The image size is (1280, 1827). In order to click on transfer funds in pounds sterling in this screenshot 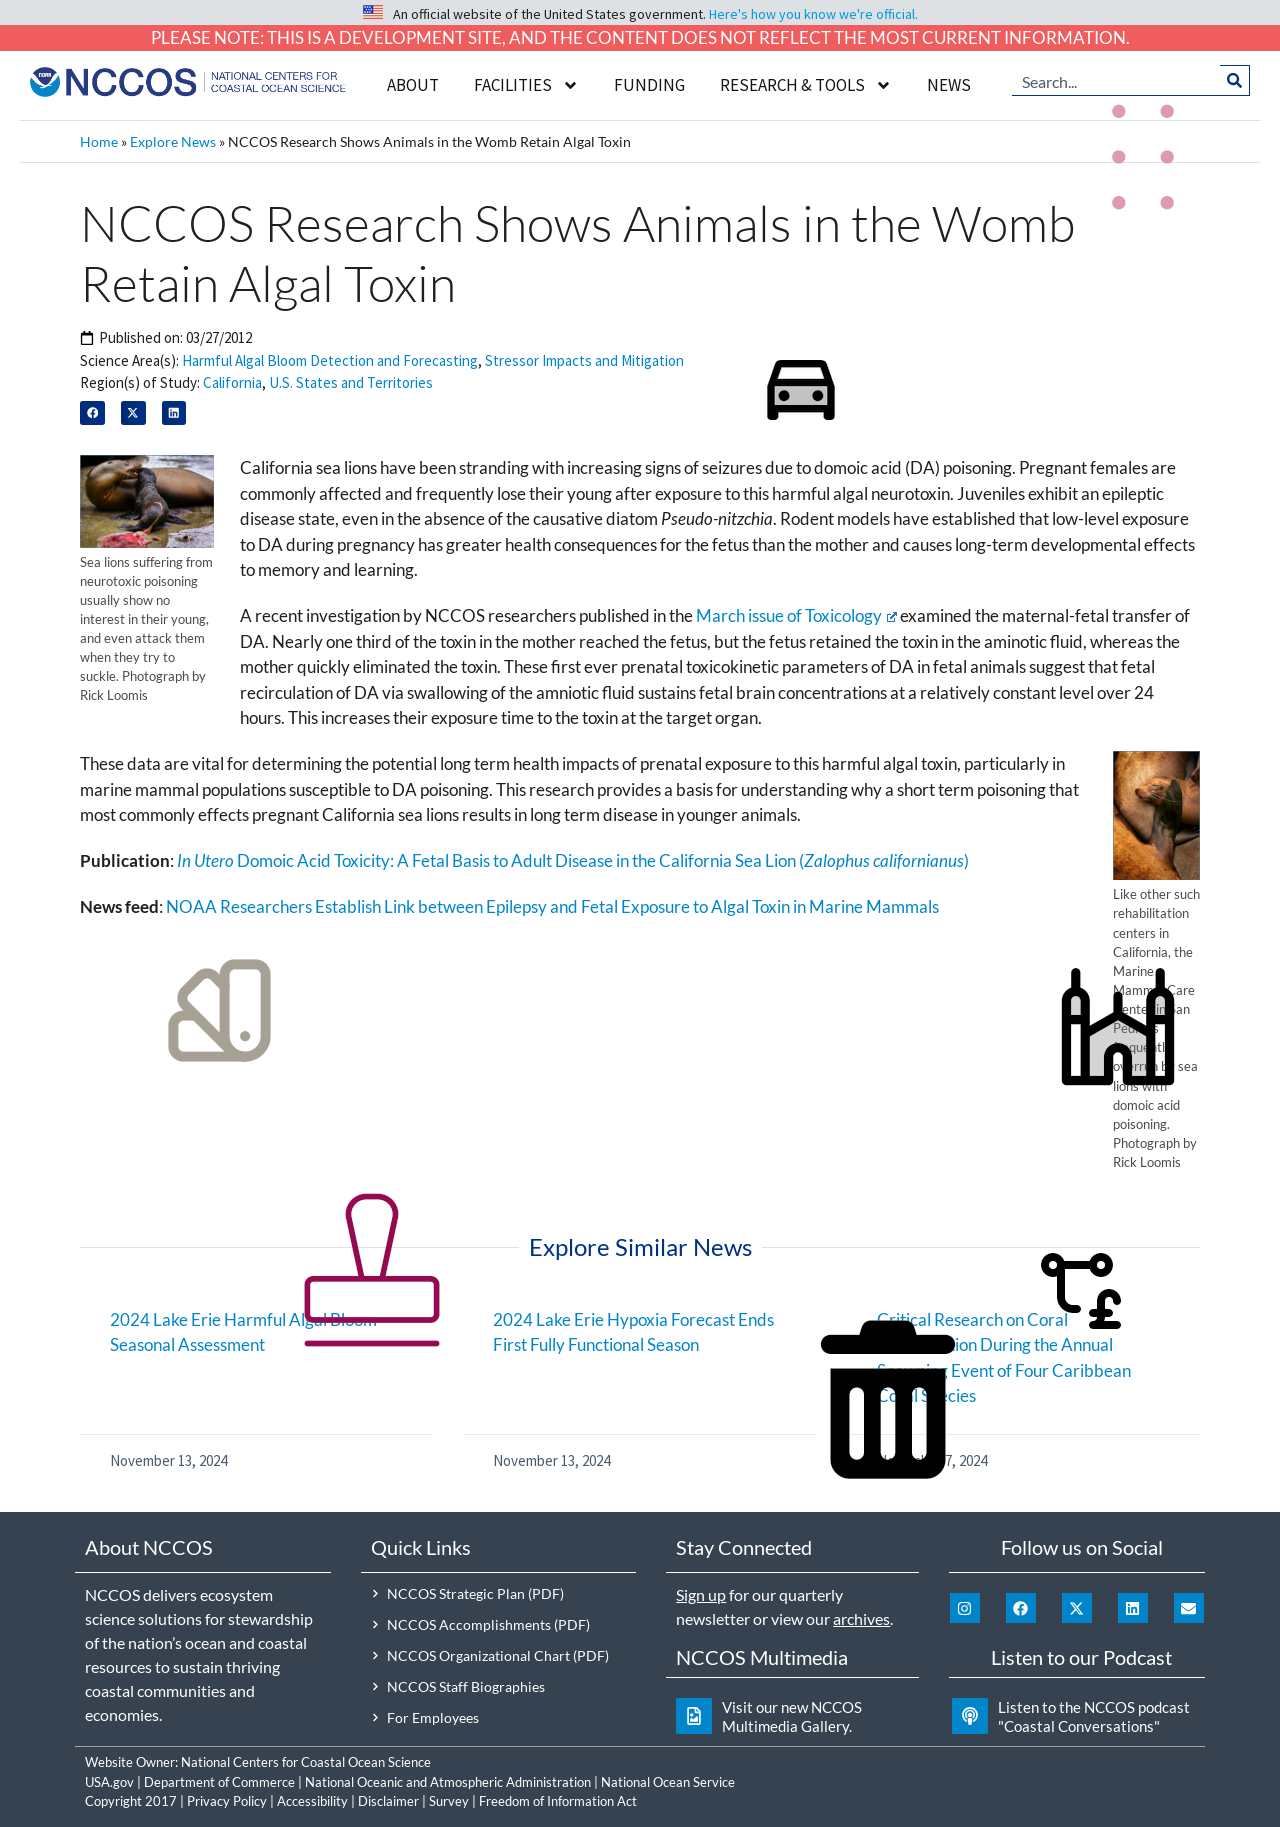, I will do `click(1081, 1293)`.